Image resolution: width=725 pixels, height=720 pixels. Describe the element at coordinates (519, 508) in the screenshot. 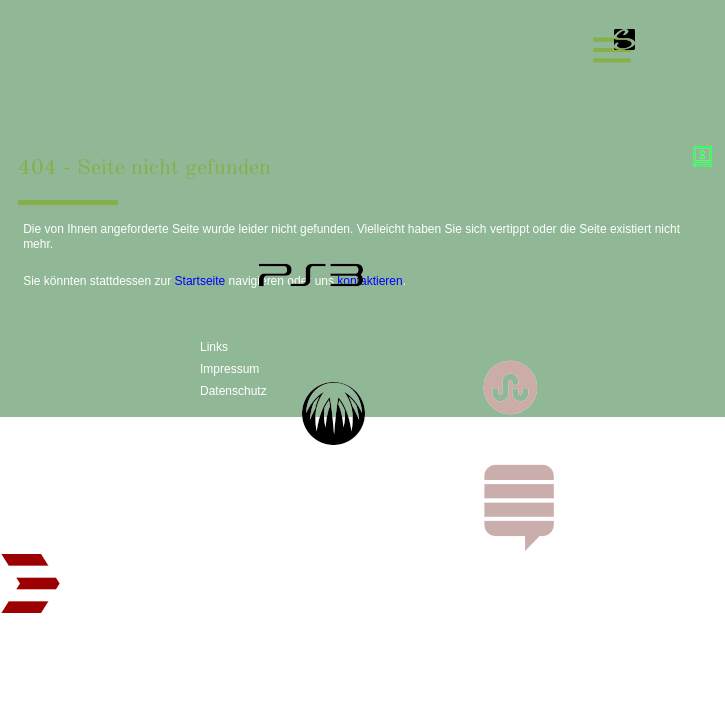

I see `stack exchange logo` at that location.